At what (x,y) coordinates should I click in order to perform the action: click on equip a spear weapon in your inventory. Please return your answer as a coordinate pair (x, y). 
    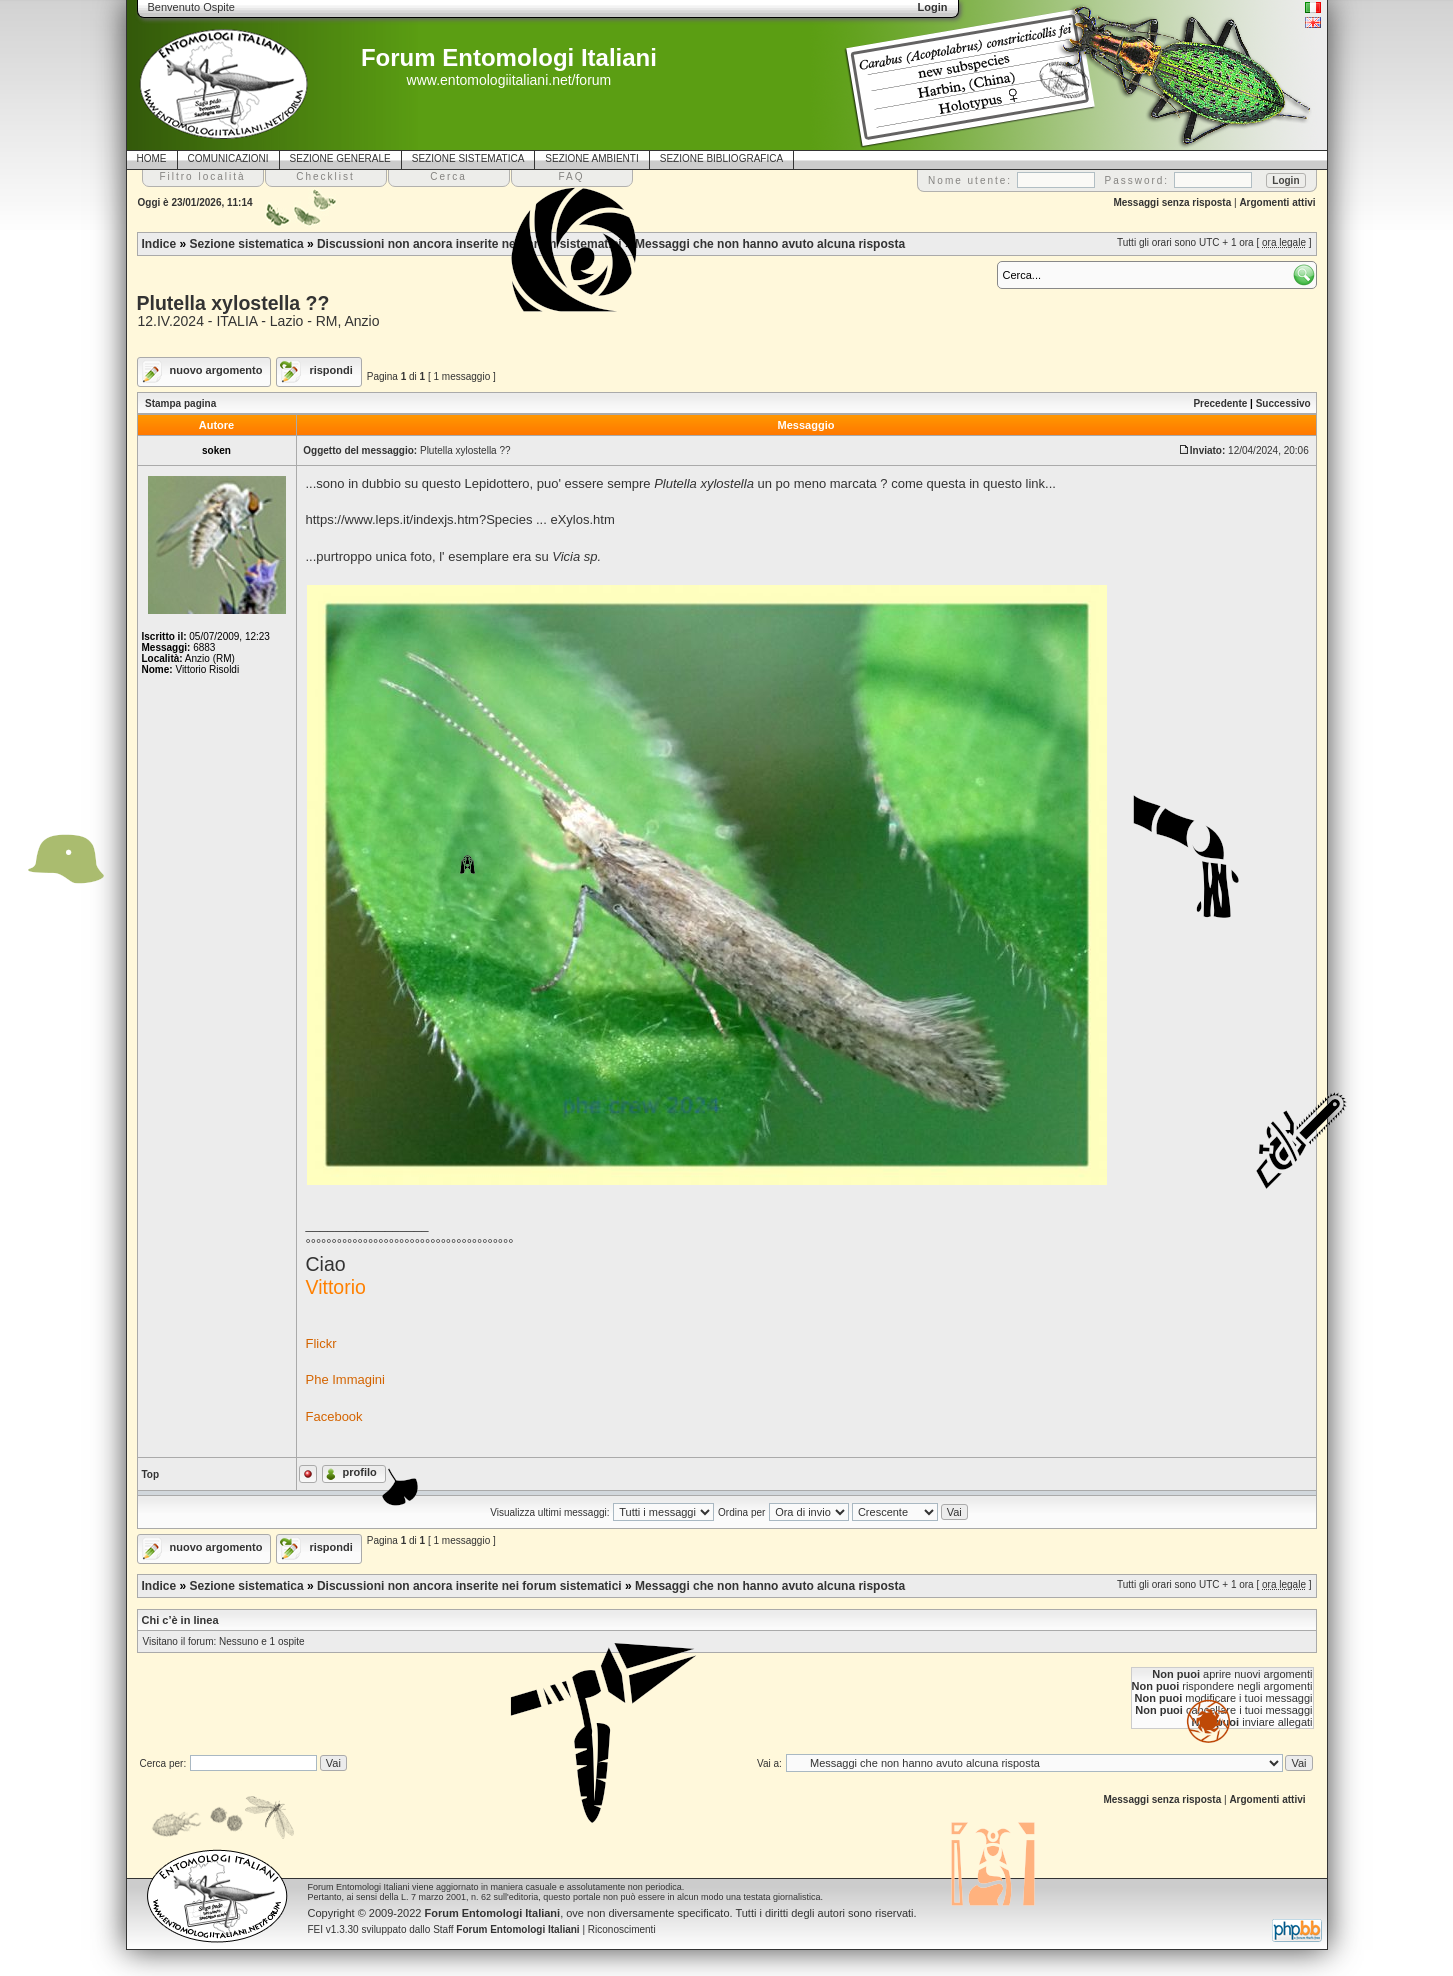
    Looking at the image, I should click on (602, 1731).